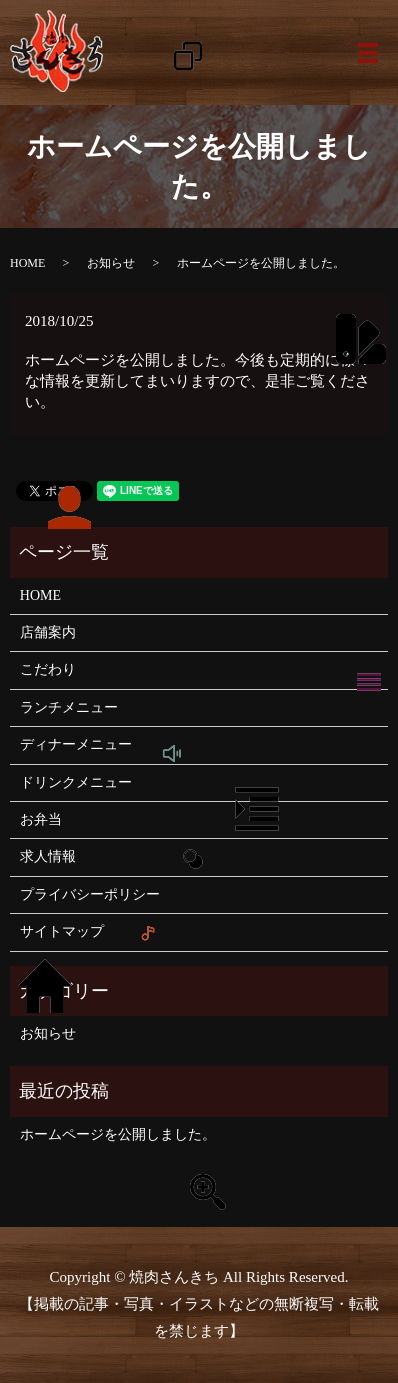 The height and width of the screenshot is (1383, 398). What do you see at coordinates (45, 986) in the screenshot?
I see `navigate to the home screen` at bounding box center [45, 986].